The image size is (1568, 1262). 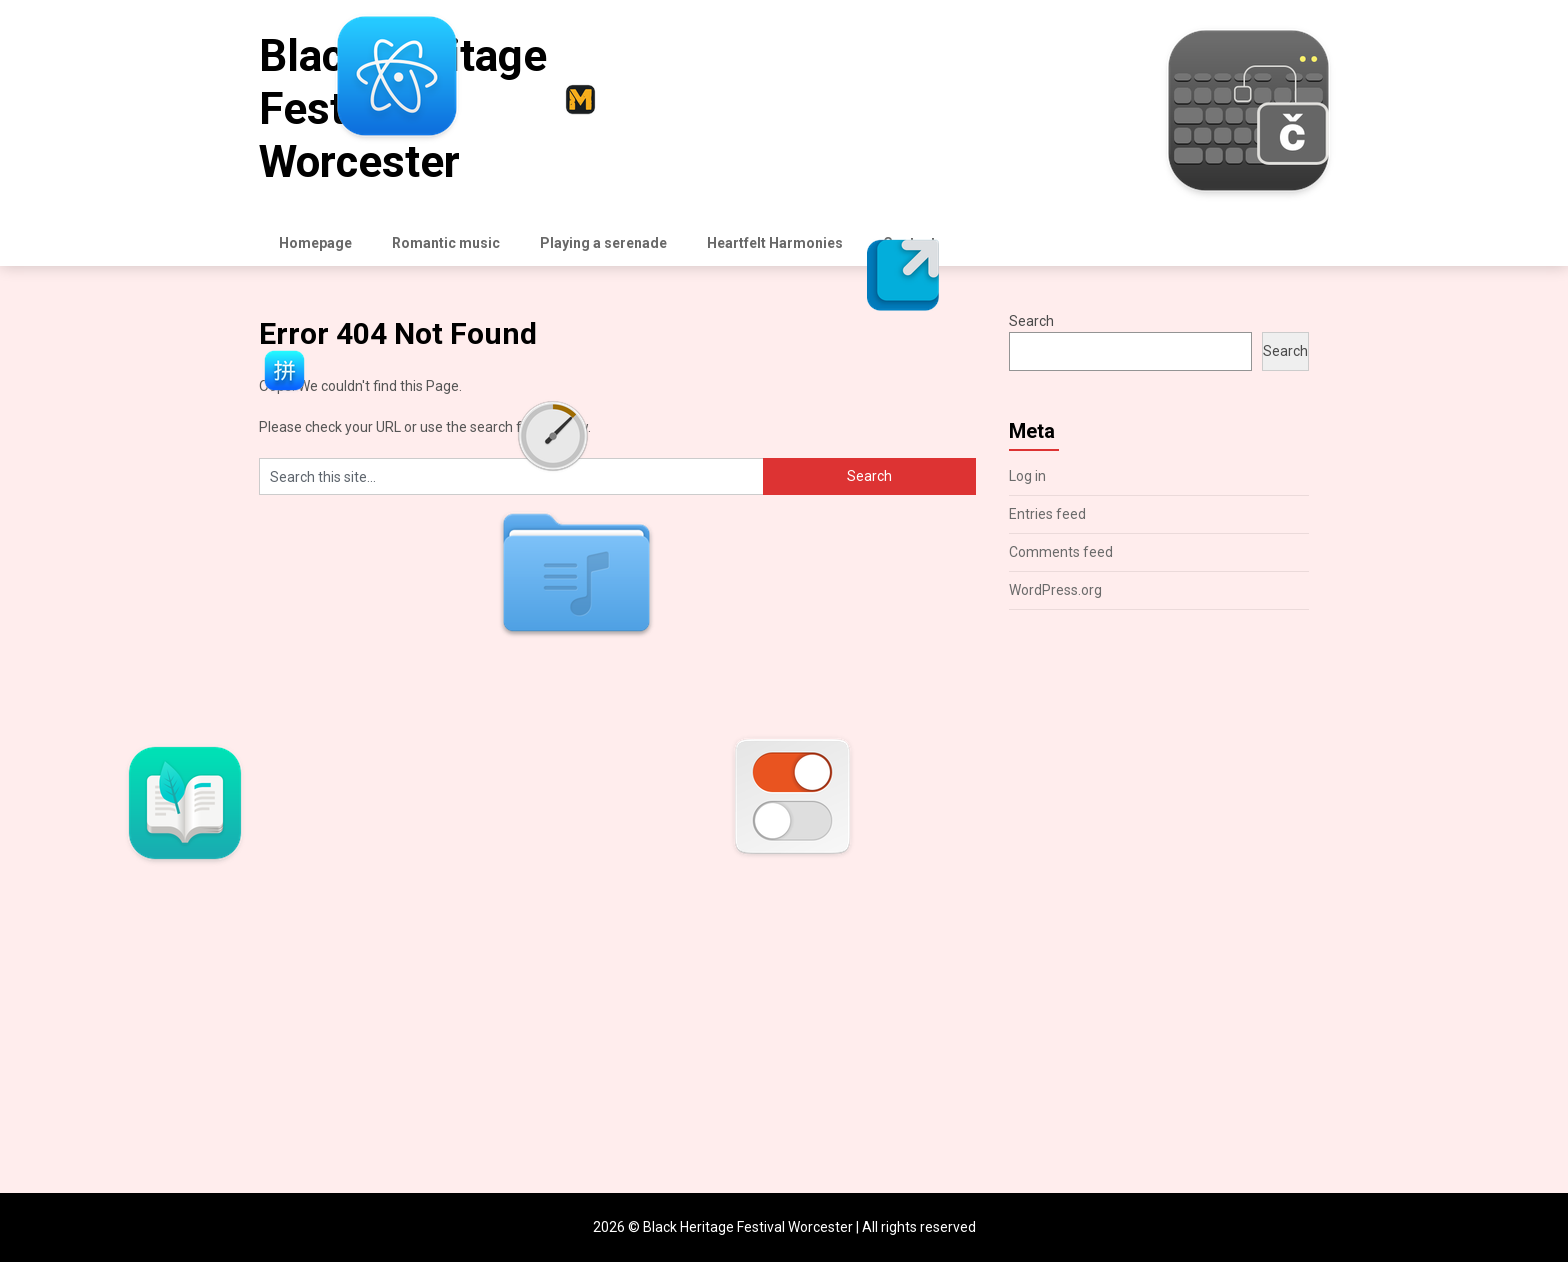 What do you see at coordinates (185, 803) in the screenshot?
I see `open foliate e-book reader app` at bounding box center [185, 803].